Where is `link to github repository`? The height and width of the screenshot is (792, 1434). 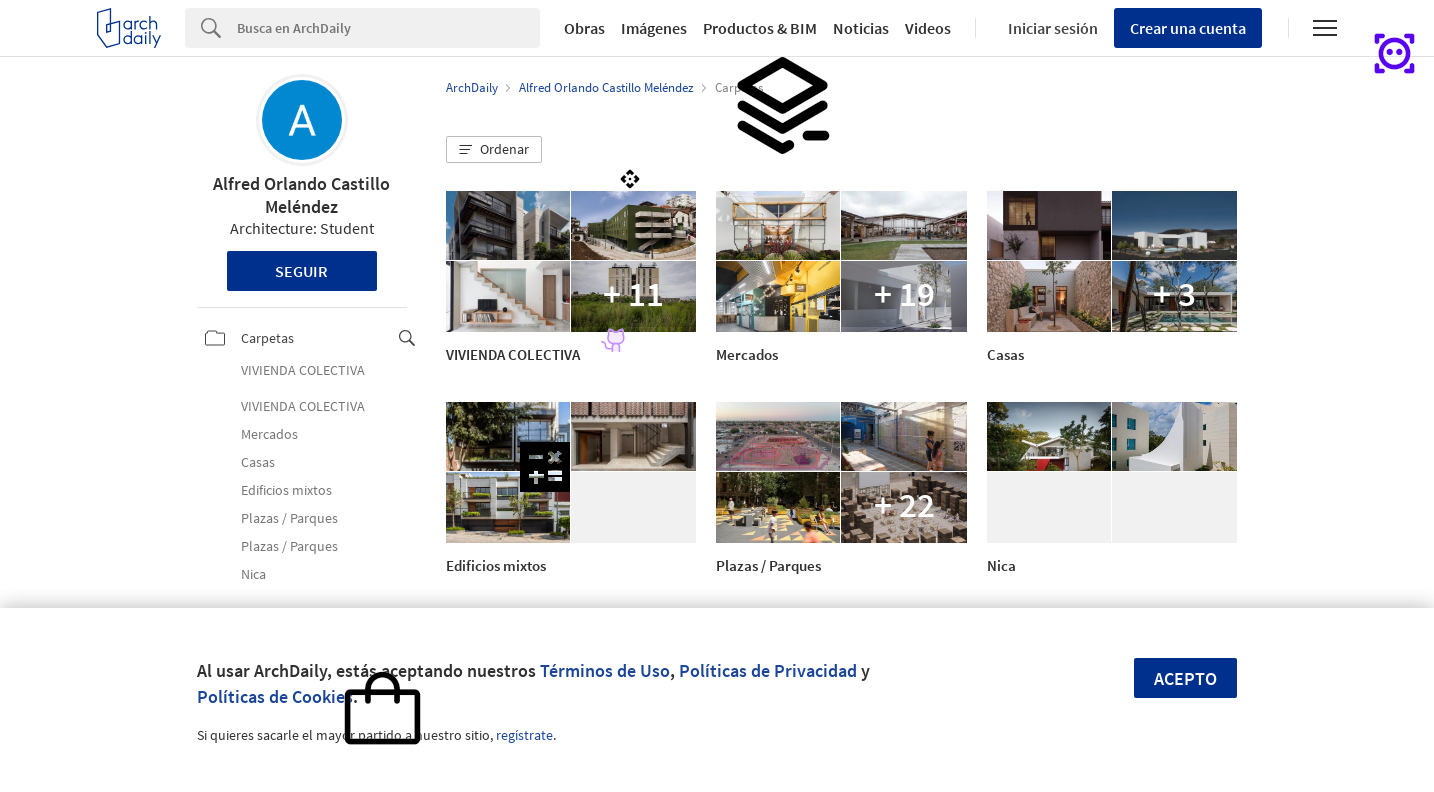 link to github repository is located at coordinates (615, 340).